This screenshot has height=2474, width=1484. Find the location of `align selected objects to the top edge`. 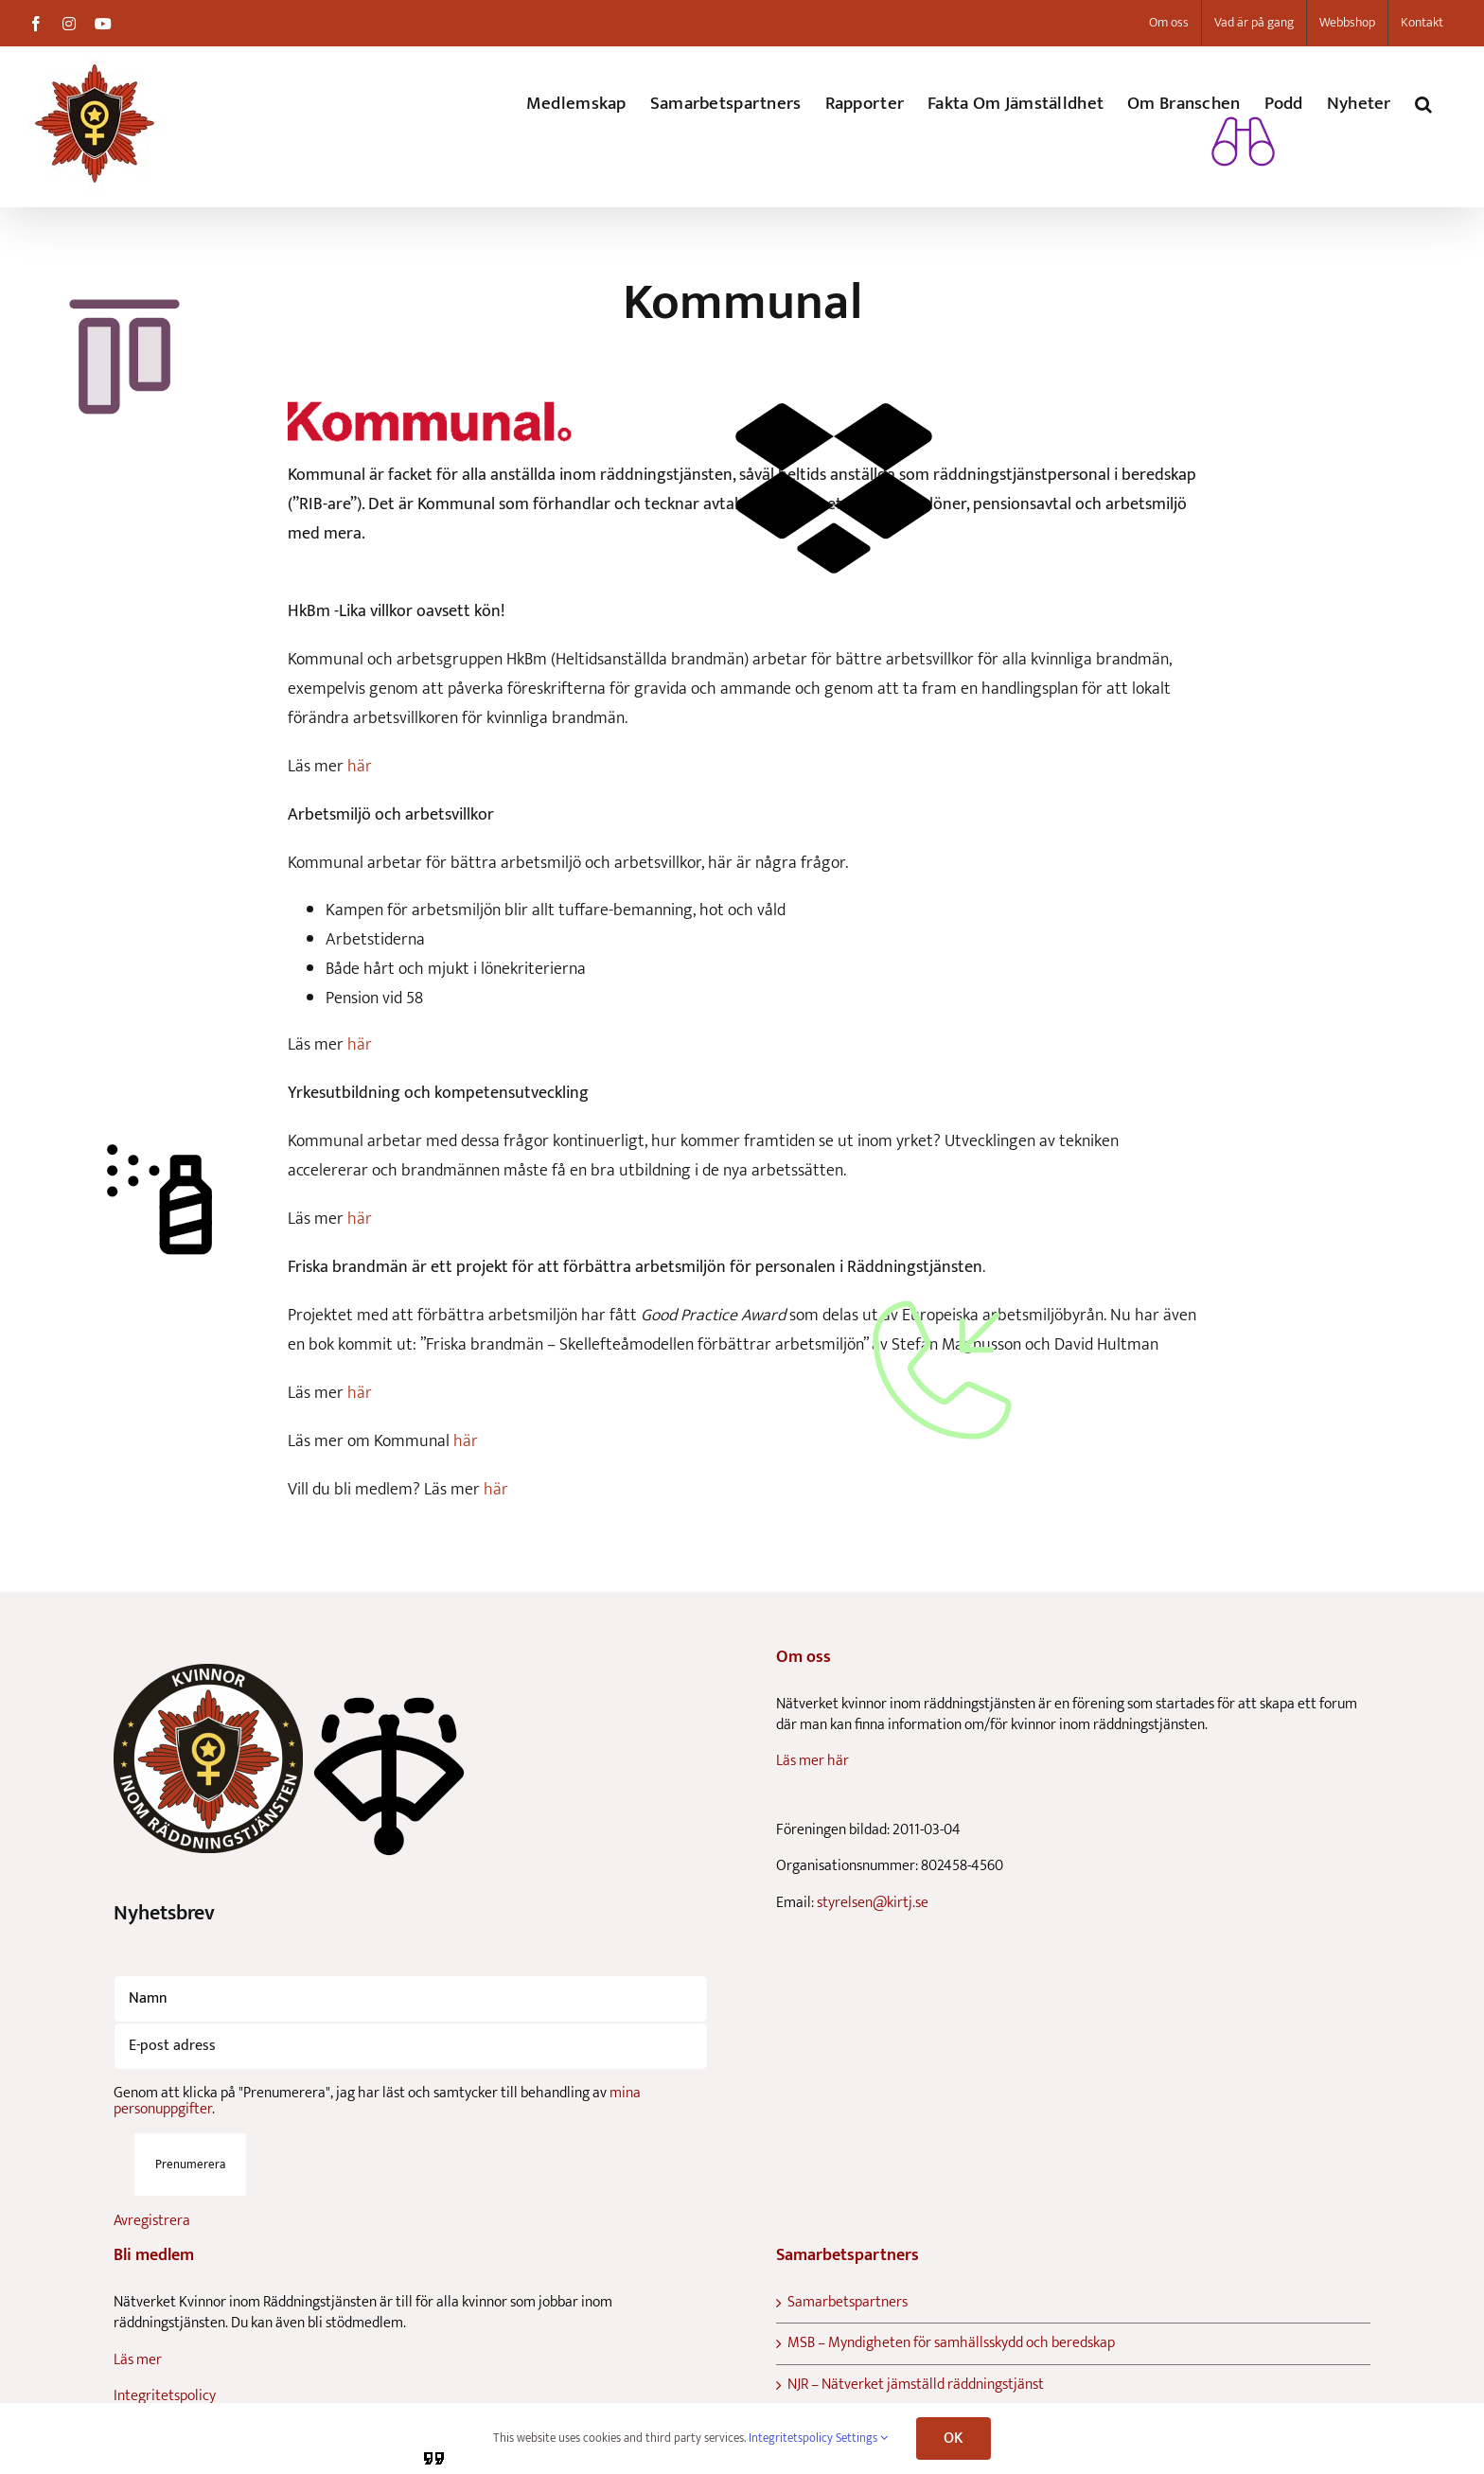

align selected objects to the top edge is located at coordinates (124, 354).